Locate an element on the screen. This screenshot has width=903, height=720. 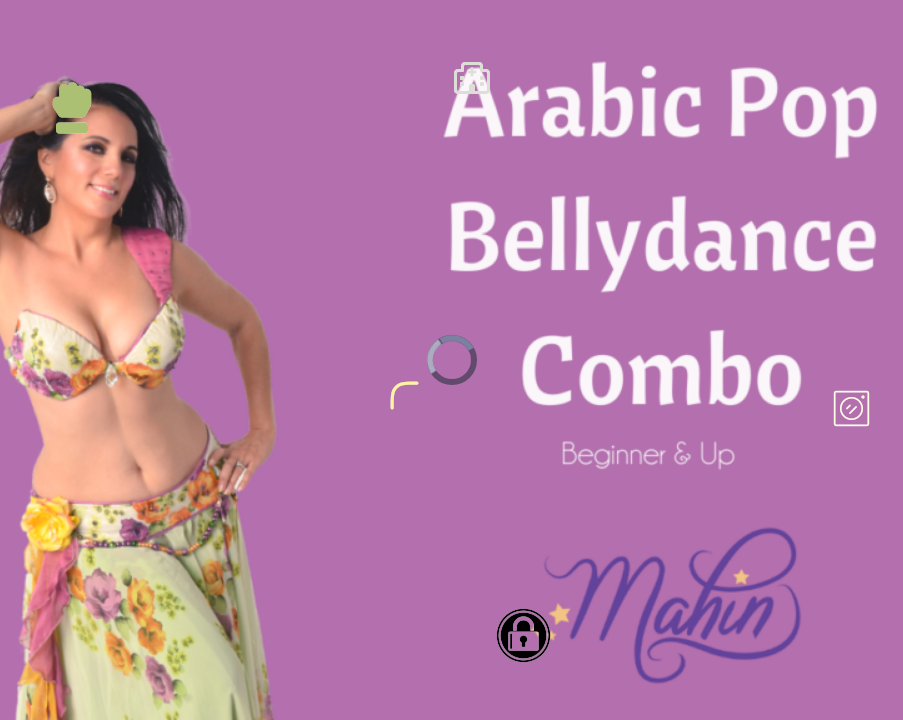
indicates a fist bump or greeting gesture is located at coordinates (72, 108).